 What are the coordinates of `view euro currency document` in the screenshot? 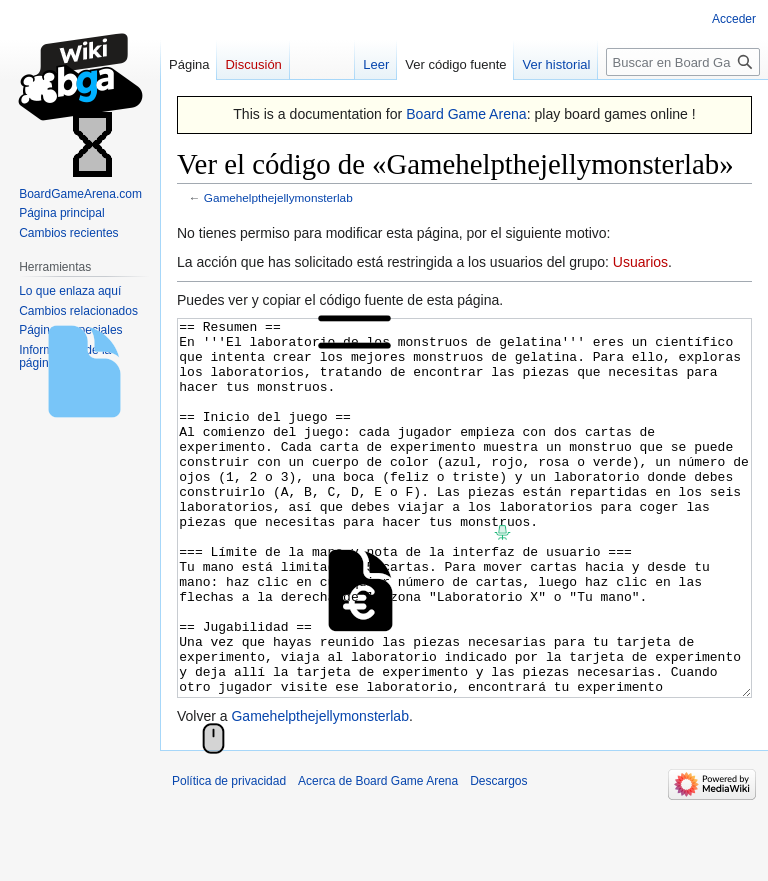 It's located at (360, 590).